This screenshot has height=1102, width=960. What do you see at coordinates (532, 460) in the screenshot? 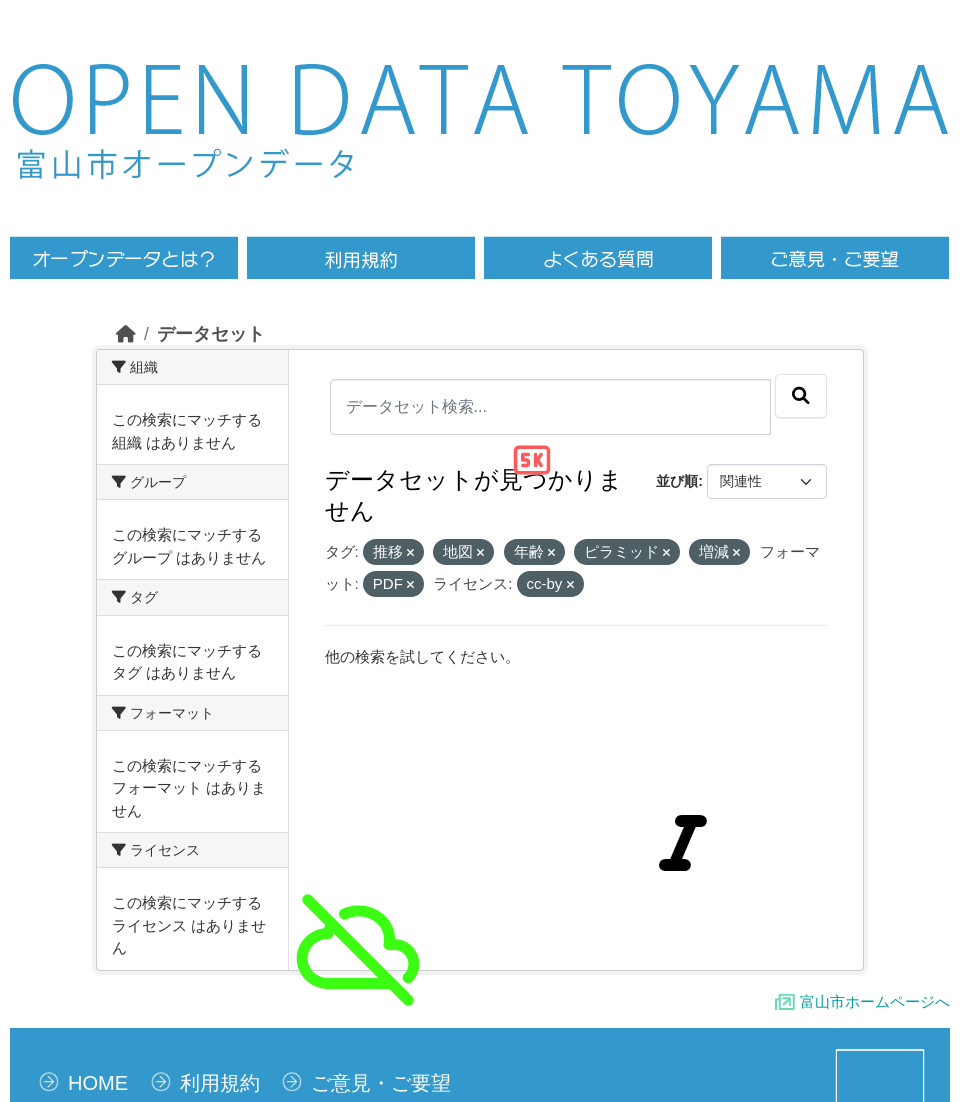
I see `indicates 5k video or image resolution` at bounding box center [532, 460].